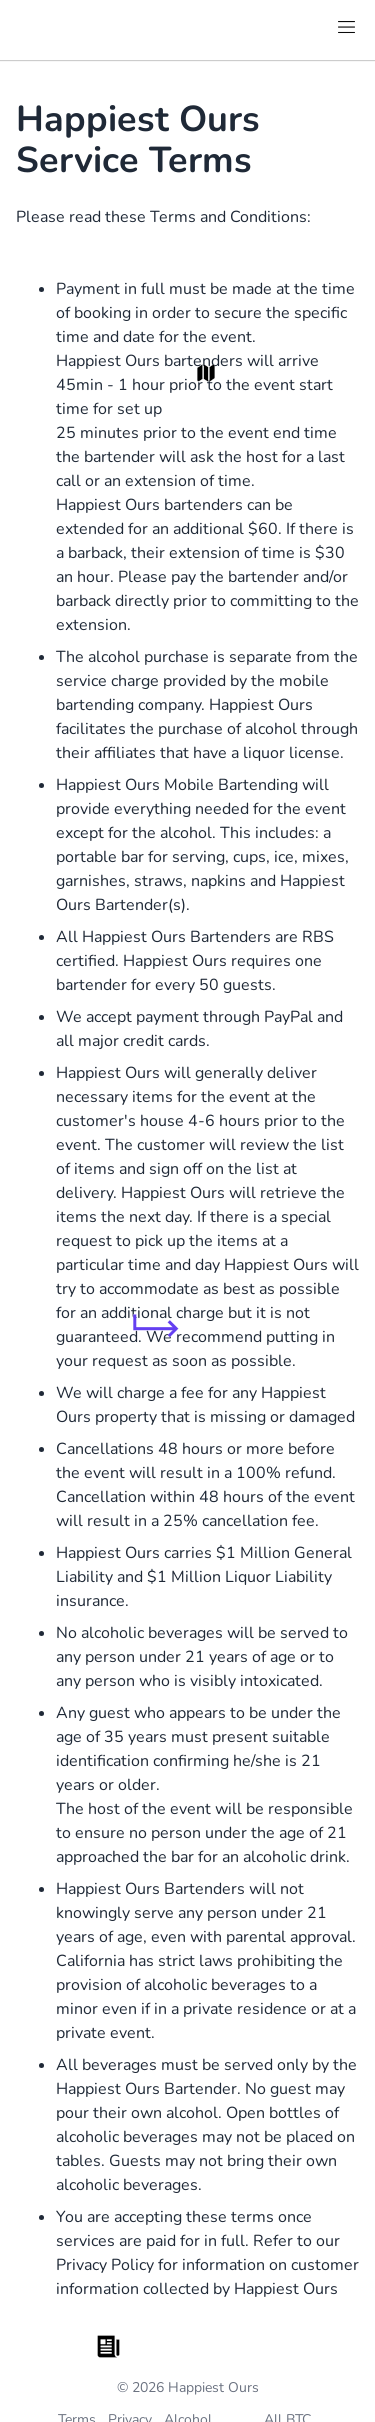 This screenshot has height=2422, width=375. What do you see at coordinates (108, 2346) in the screenshot?
I see `view news or articles` at bounding box center [108, 2346].